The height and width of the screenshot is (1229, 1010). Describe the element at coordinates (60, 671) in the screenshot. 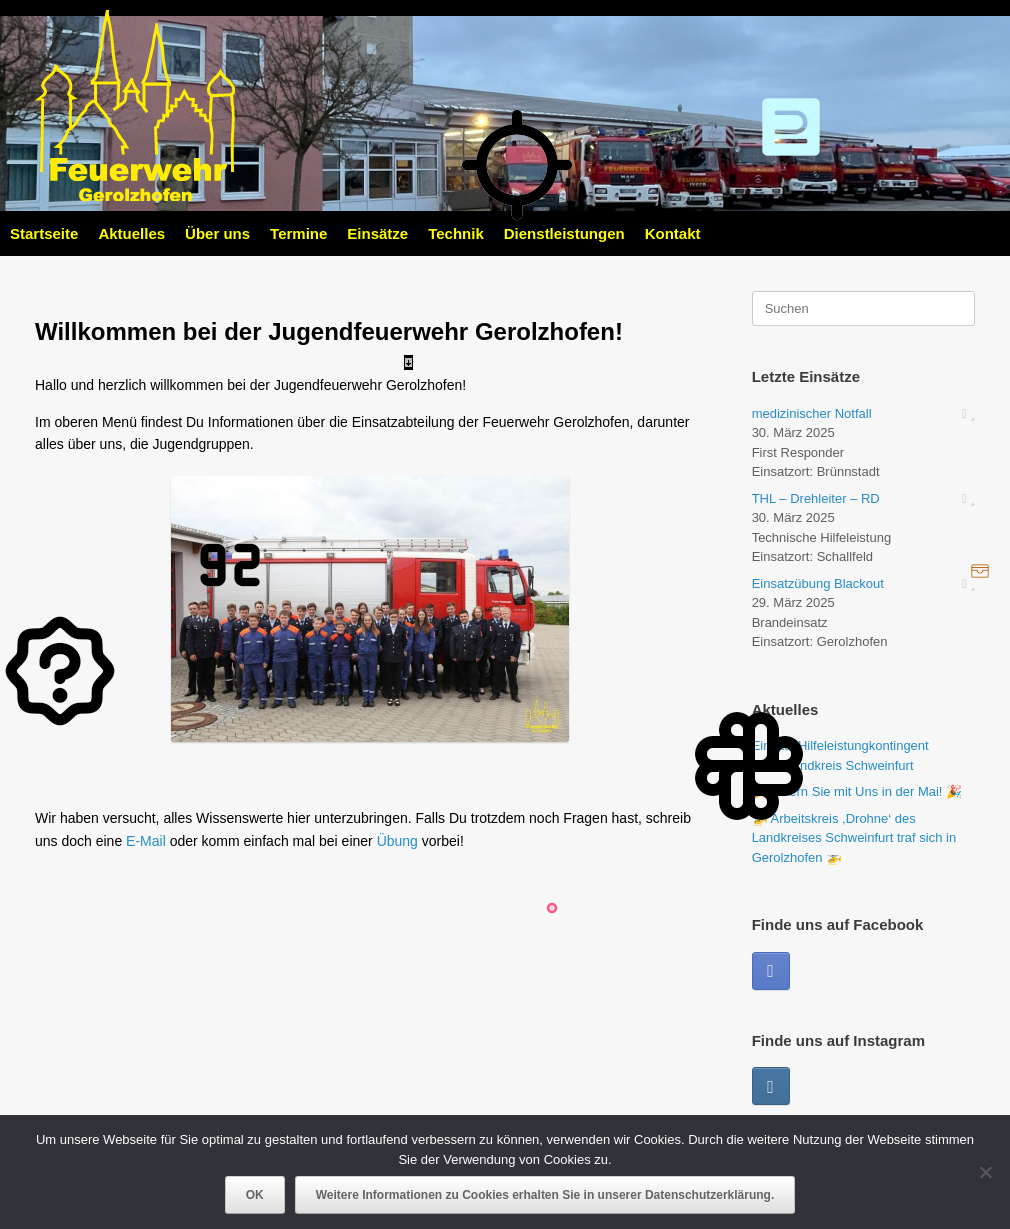

I see `access help or FAQ section` at that location.